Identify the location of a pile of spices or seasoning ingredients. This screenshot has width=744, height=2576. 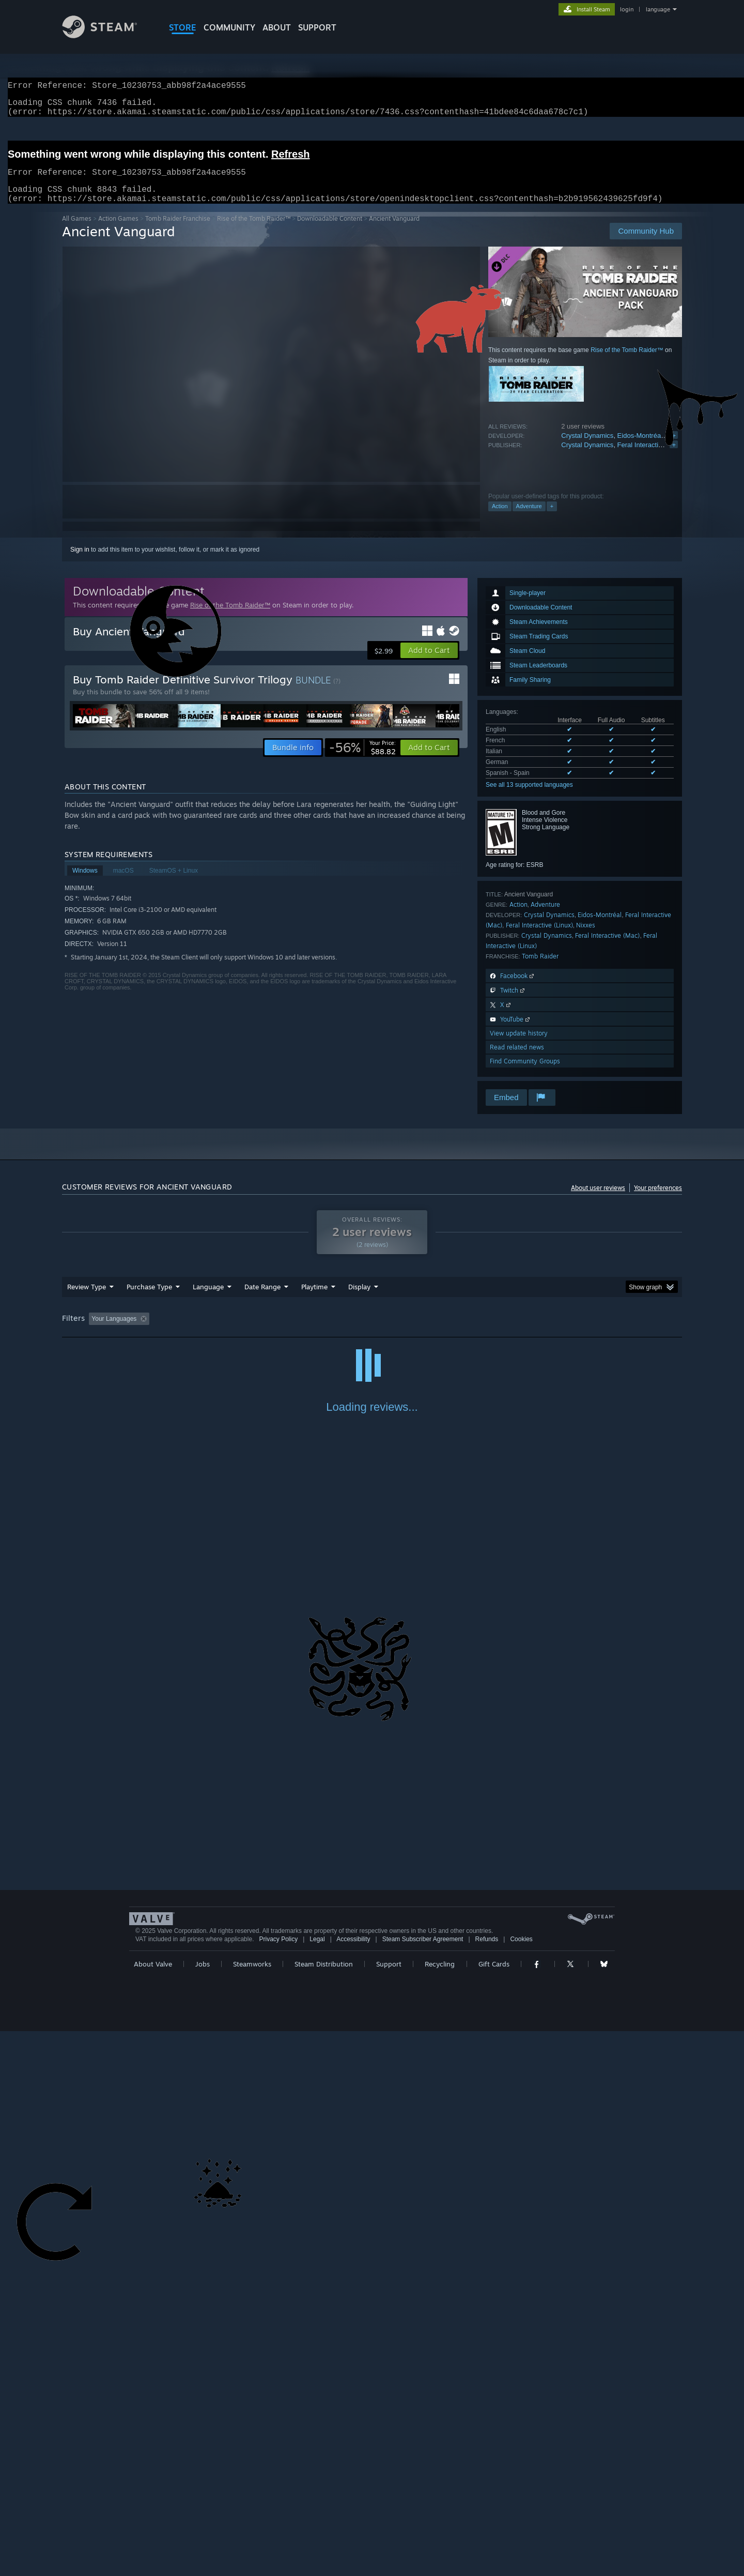
(218, 2183).